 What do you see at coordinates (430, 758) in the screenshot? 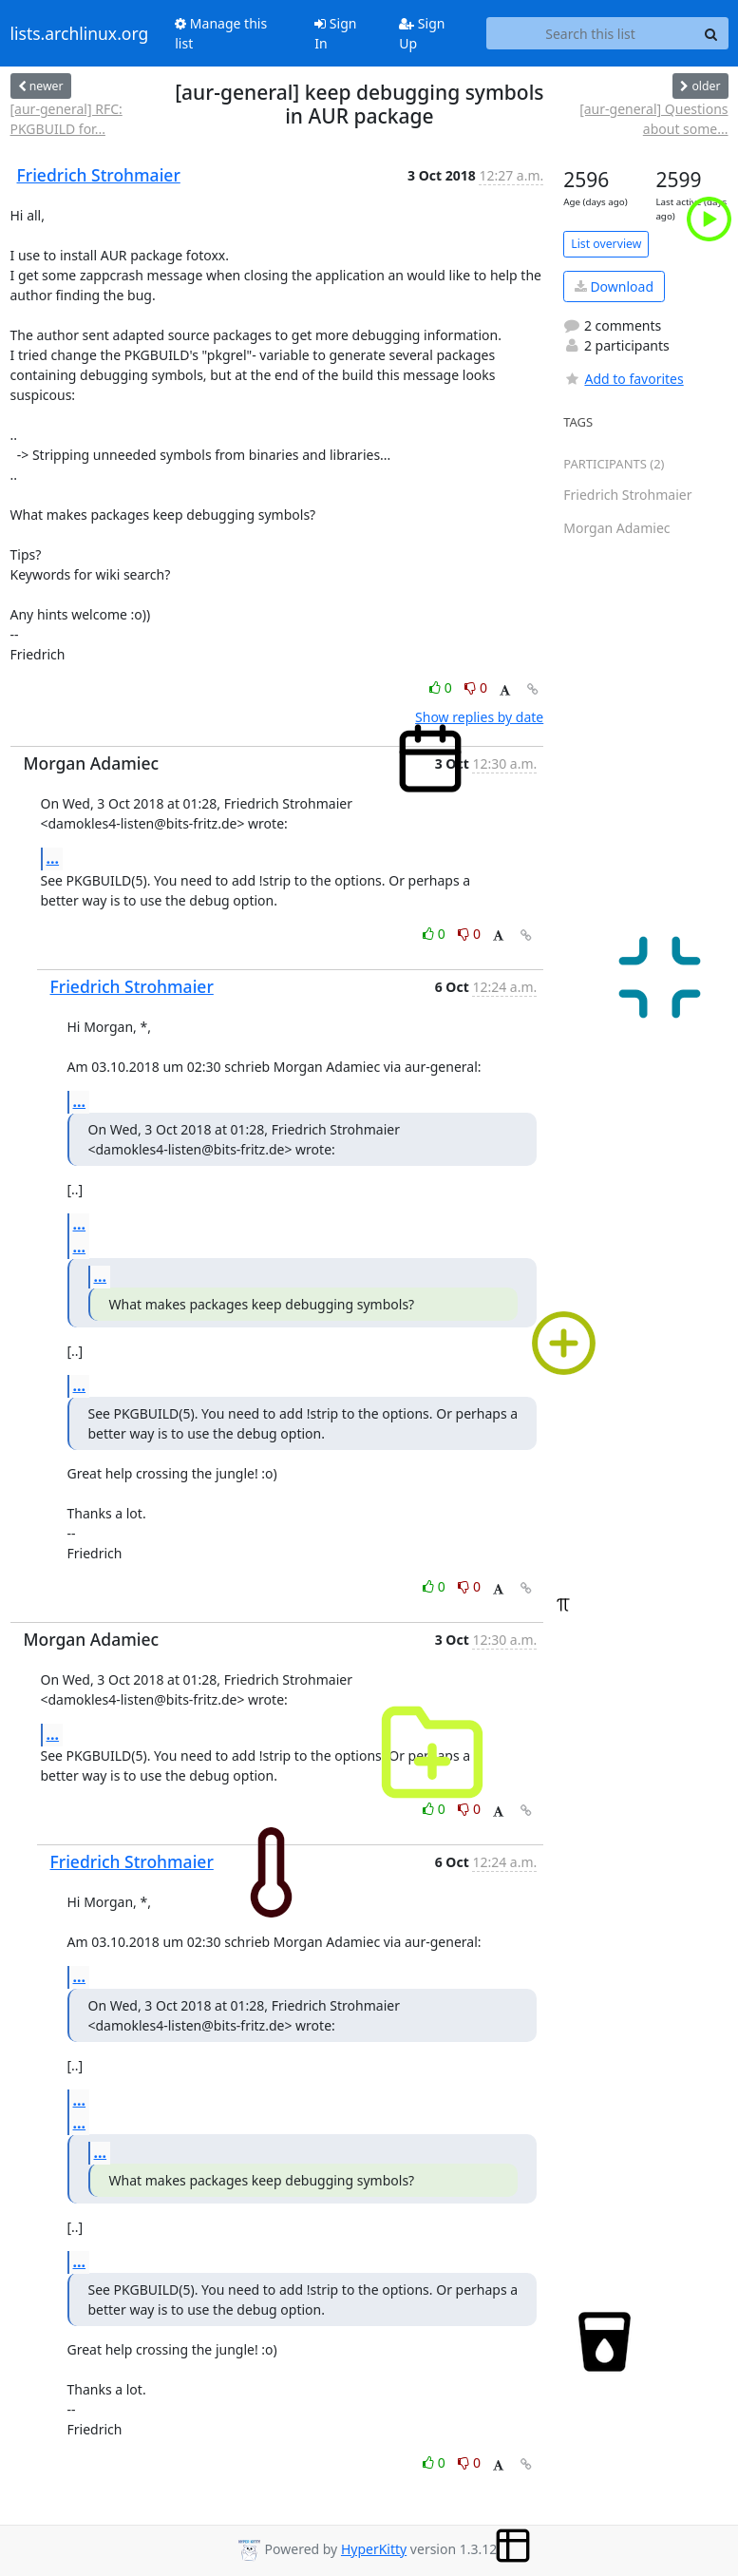
I see `view or open calendar` at bounding box center [430, 758].